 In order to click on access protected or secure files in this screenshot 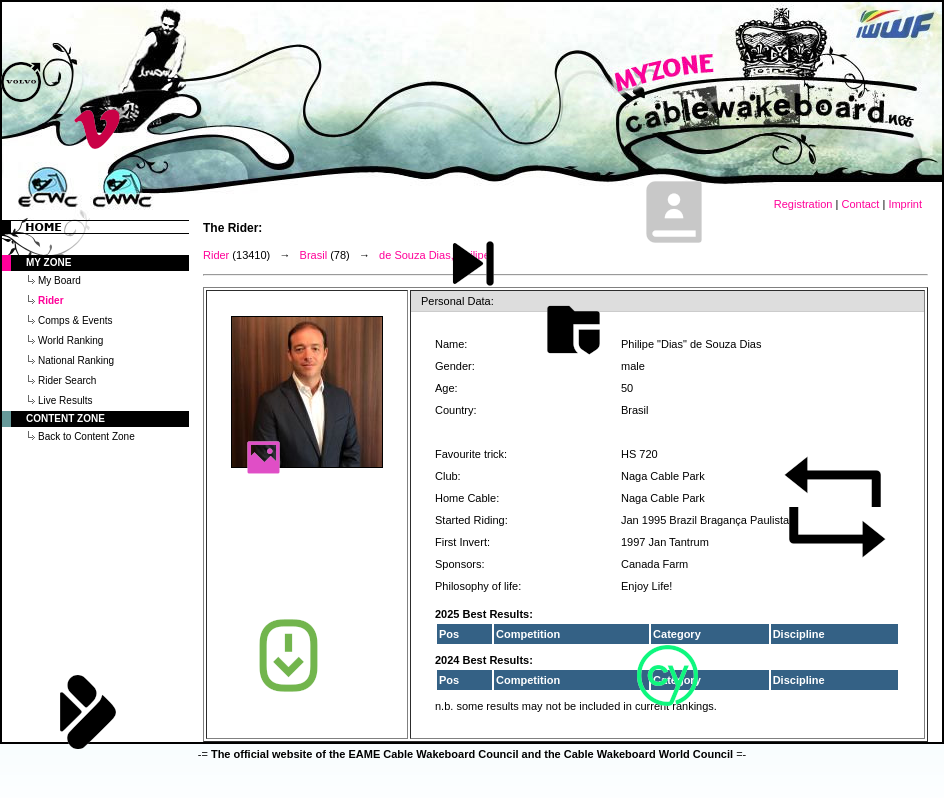, I will do `click(573, 329)`.